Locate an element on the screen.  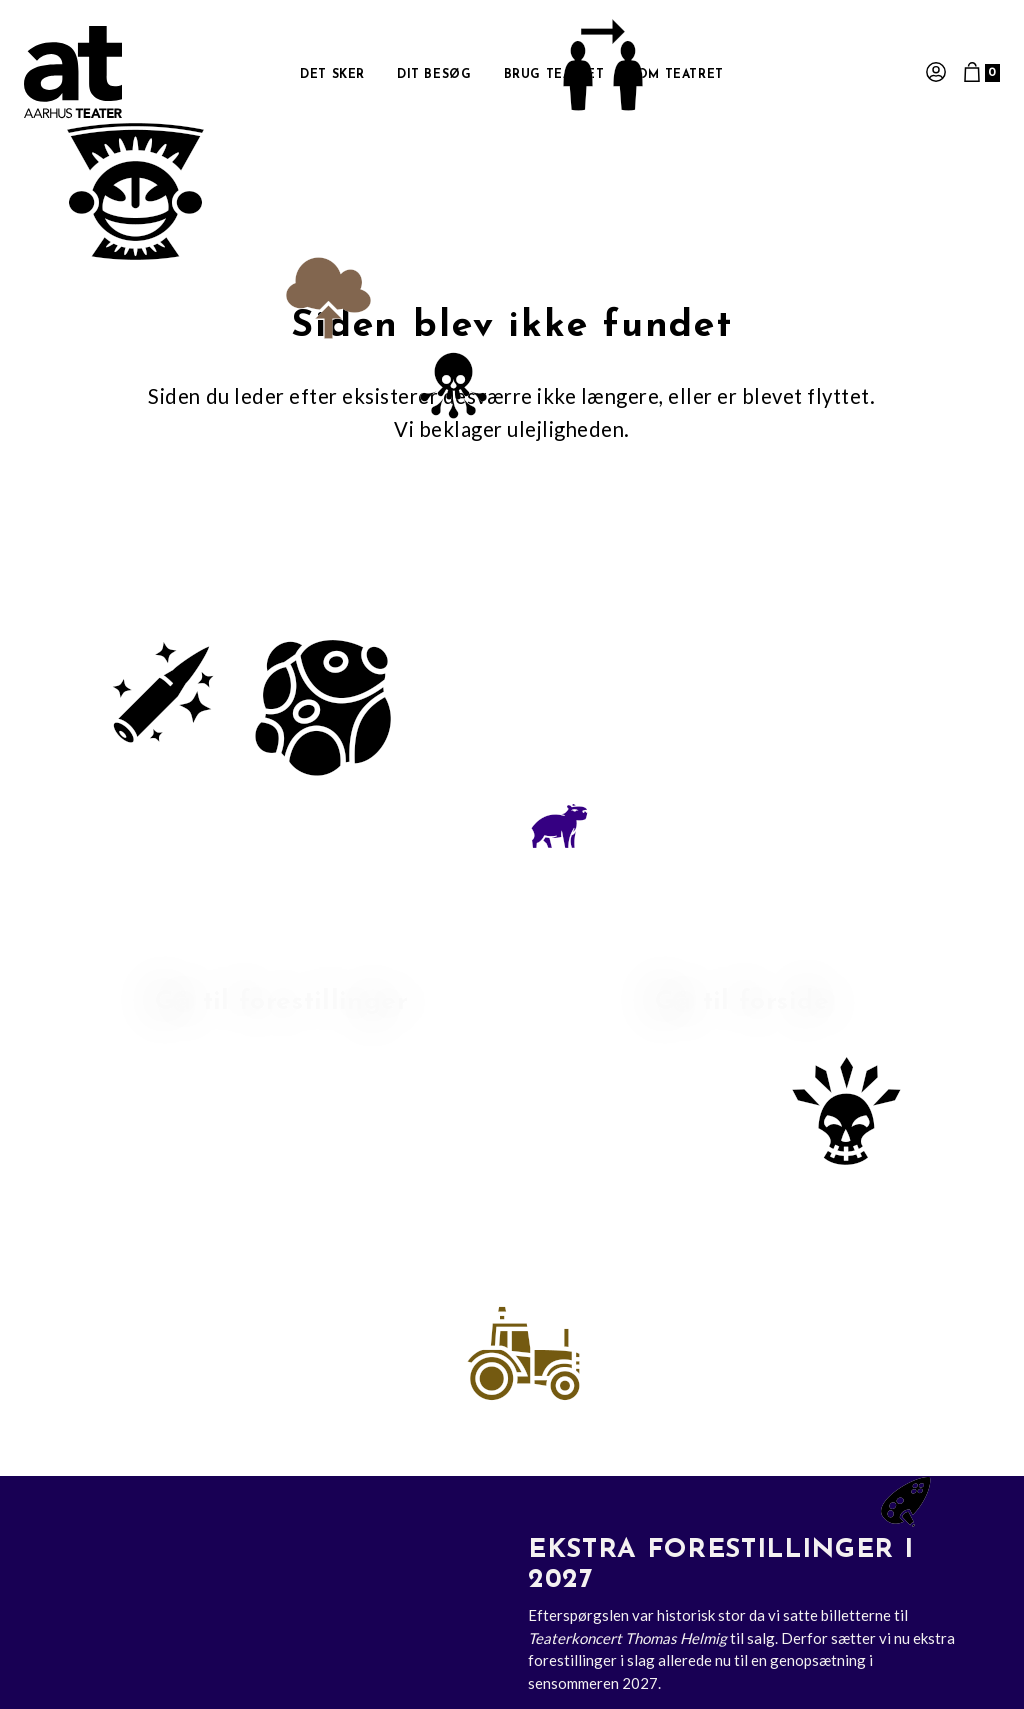
capybara character or avatar selection is located at coordinates (559, 826).